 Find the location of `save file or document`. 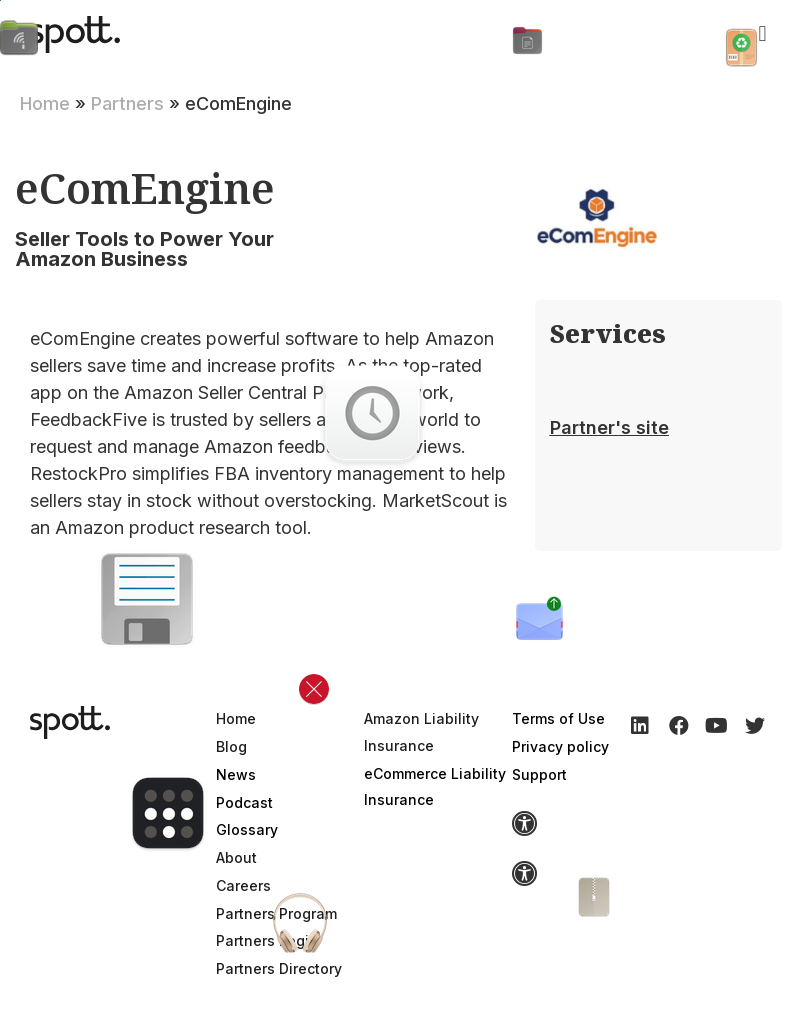

save file or document is located at coordinates (147, 599).